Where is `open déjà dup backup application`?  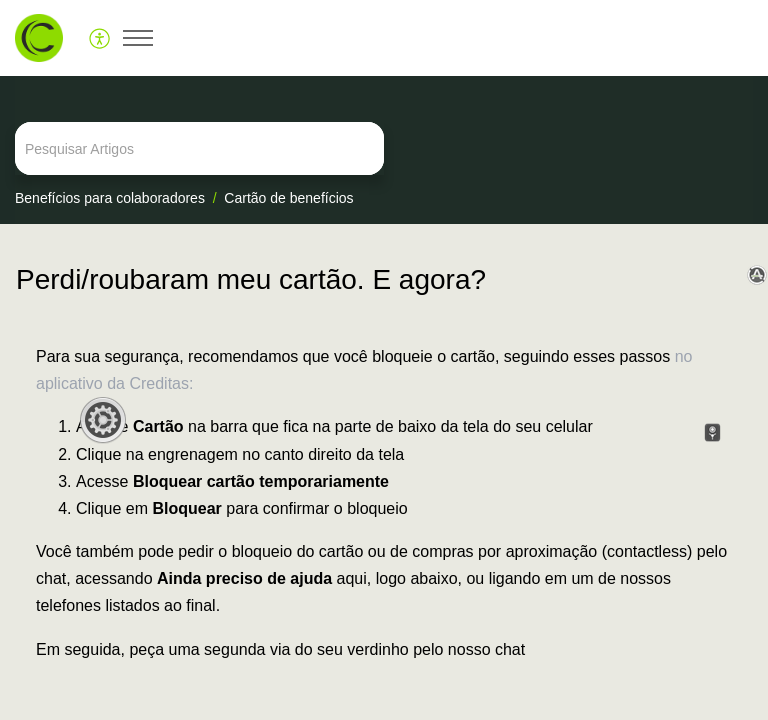
open déjà dup backup application is located at coordinates (712, 432).